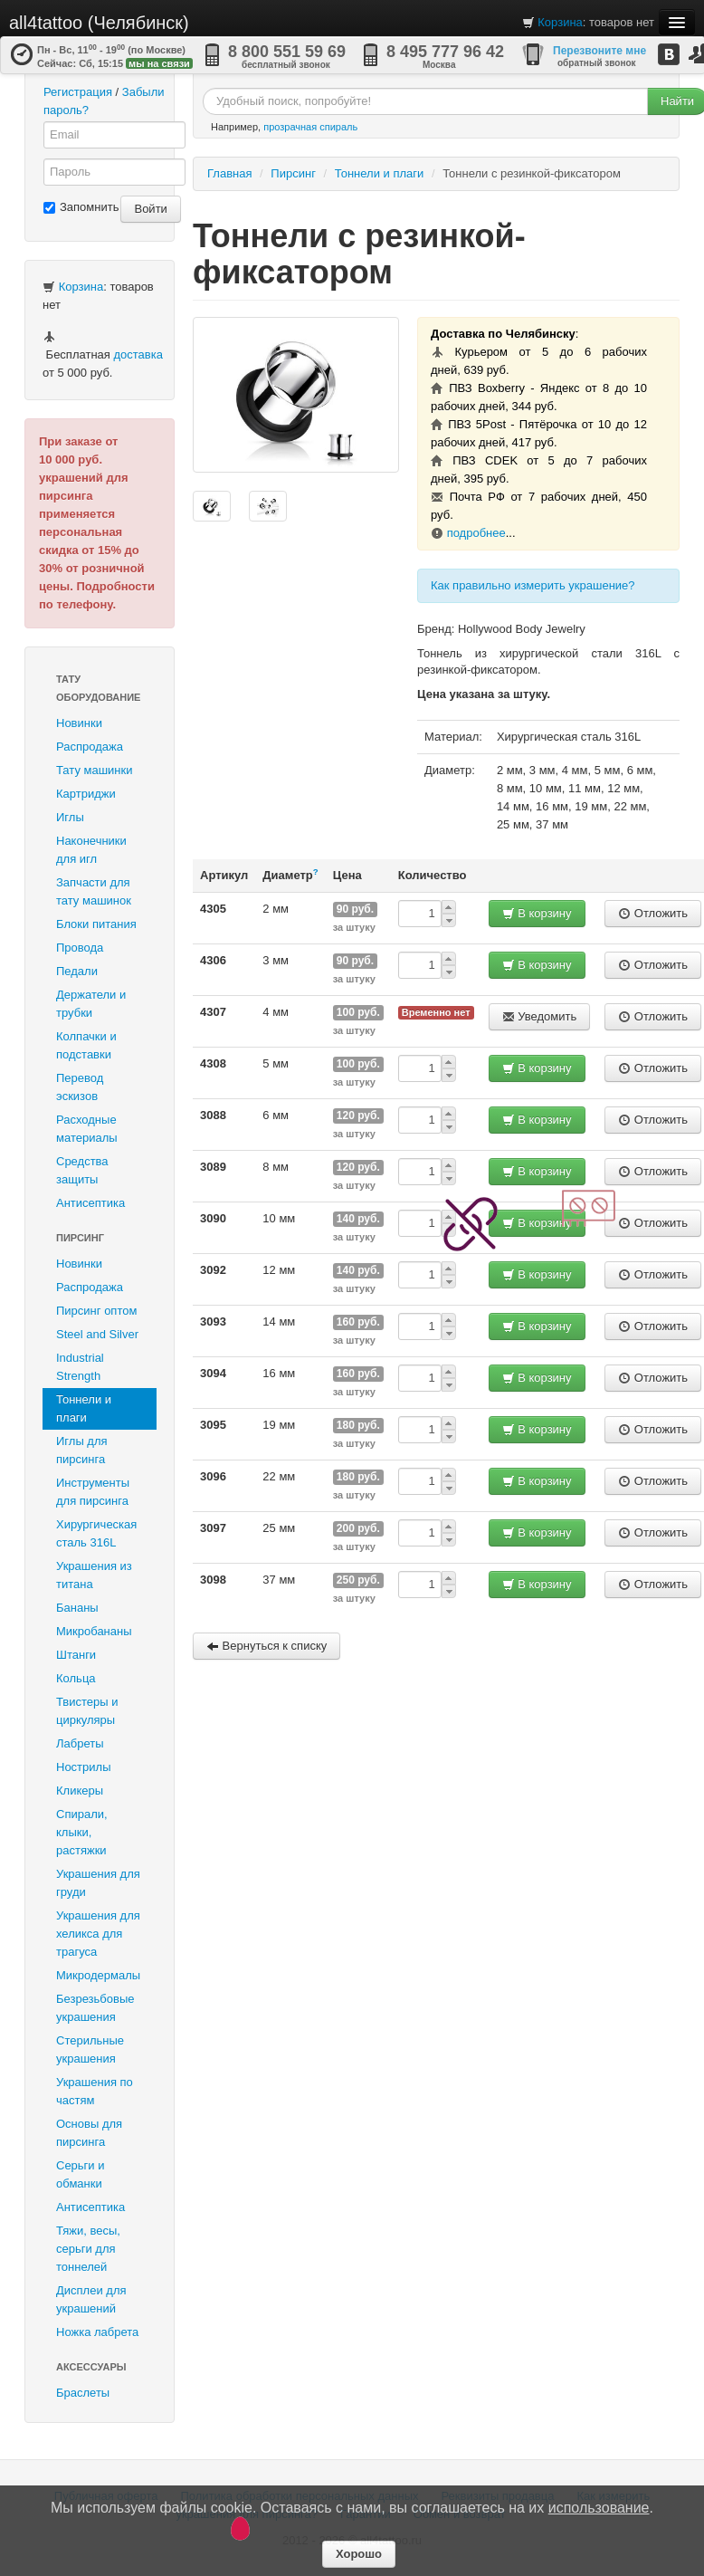  I want to click on indicates egg or egg-containing ingredient, so click(240, 2528).